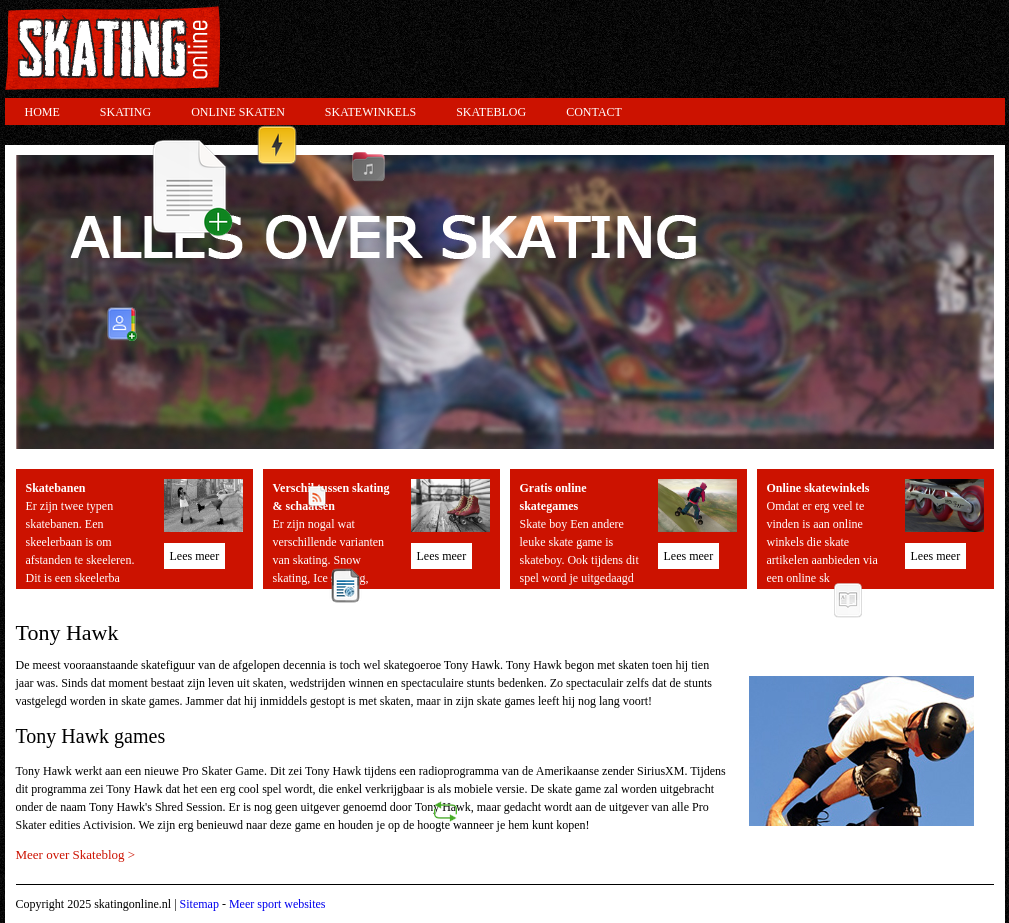 This screenshot has width=1009, height=923. Describe the element at coordinates (368, 166) in the screenshot. I see `open your music folder` at that location.